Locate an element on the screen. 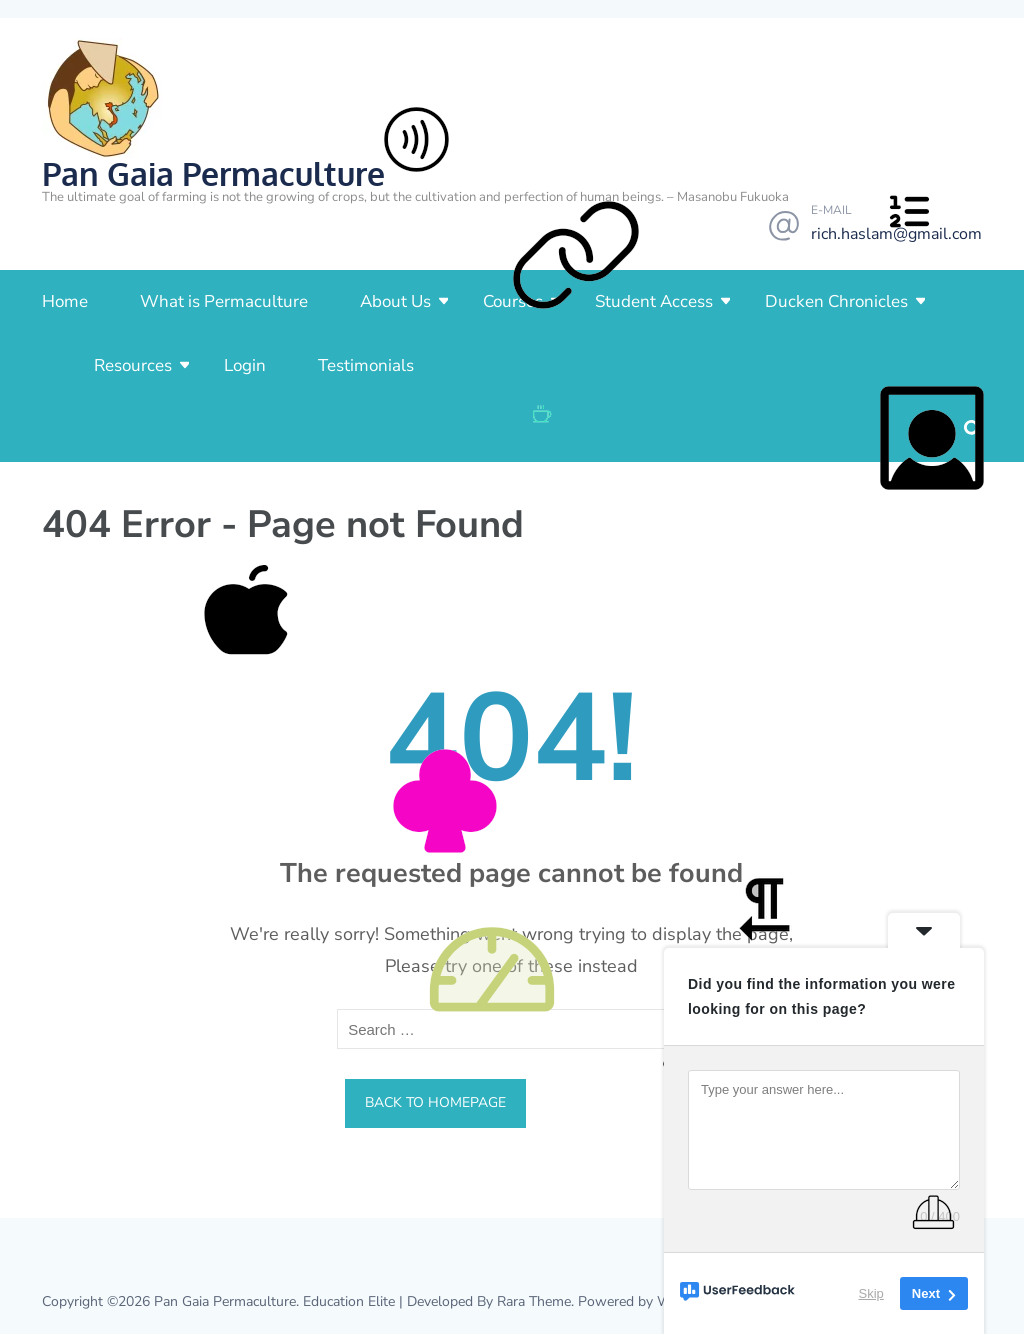 This screenshot has height=1334, width=1024. view user profile is located at coordinates (932, 438).